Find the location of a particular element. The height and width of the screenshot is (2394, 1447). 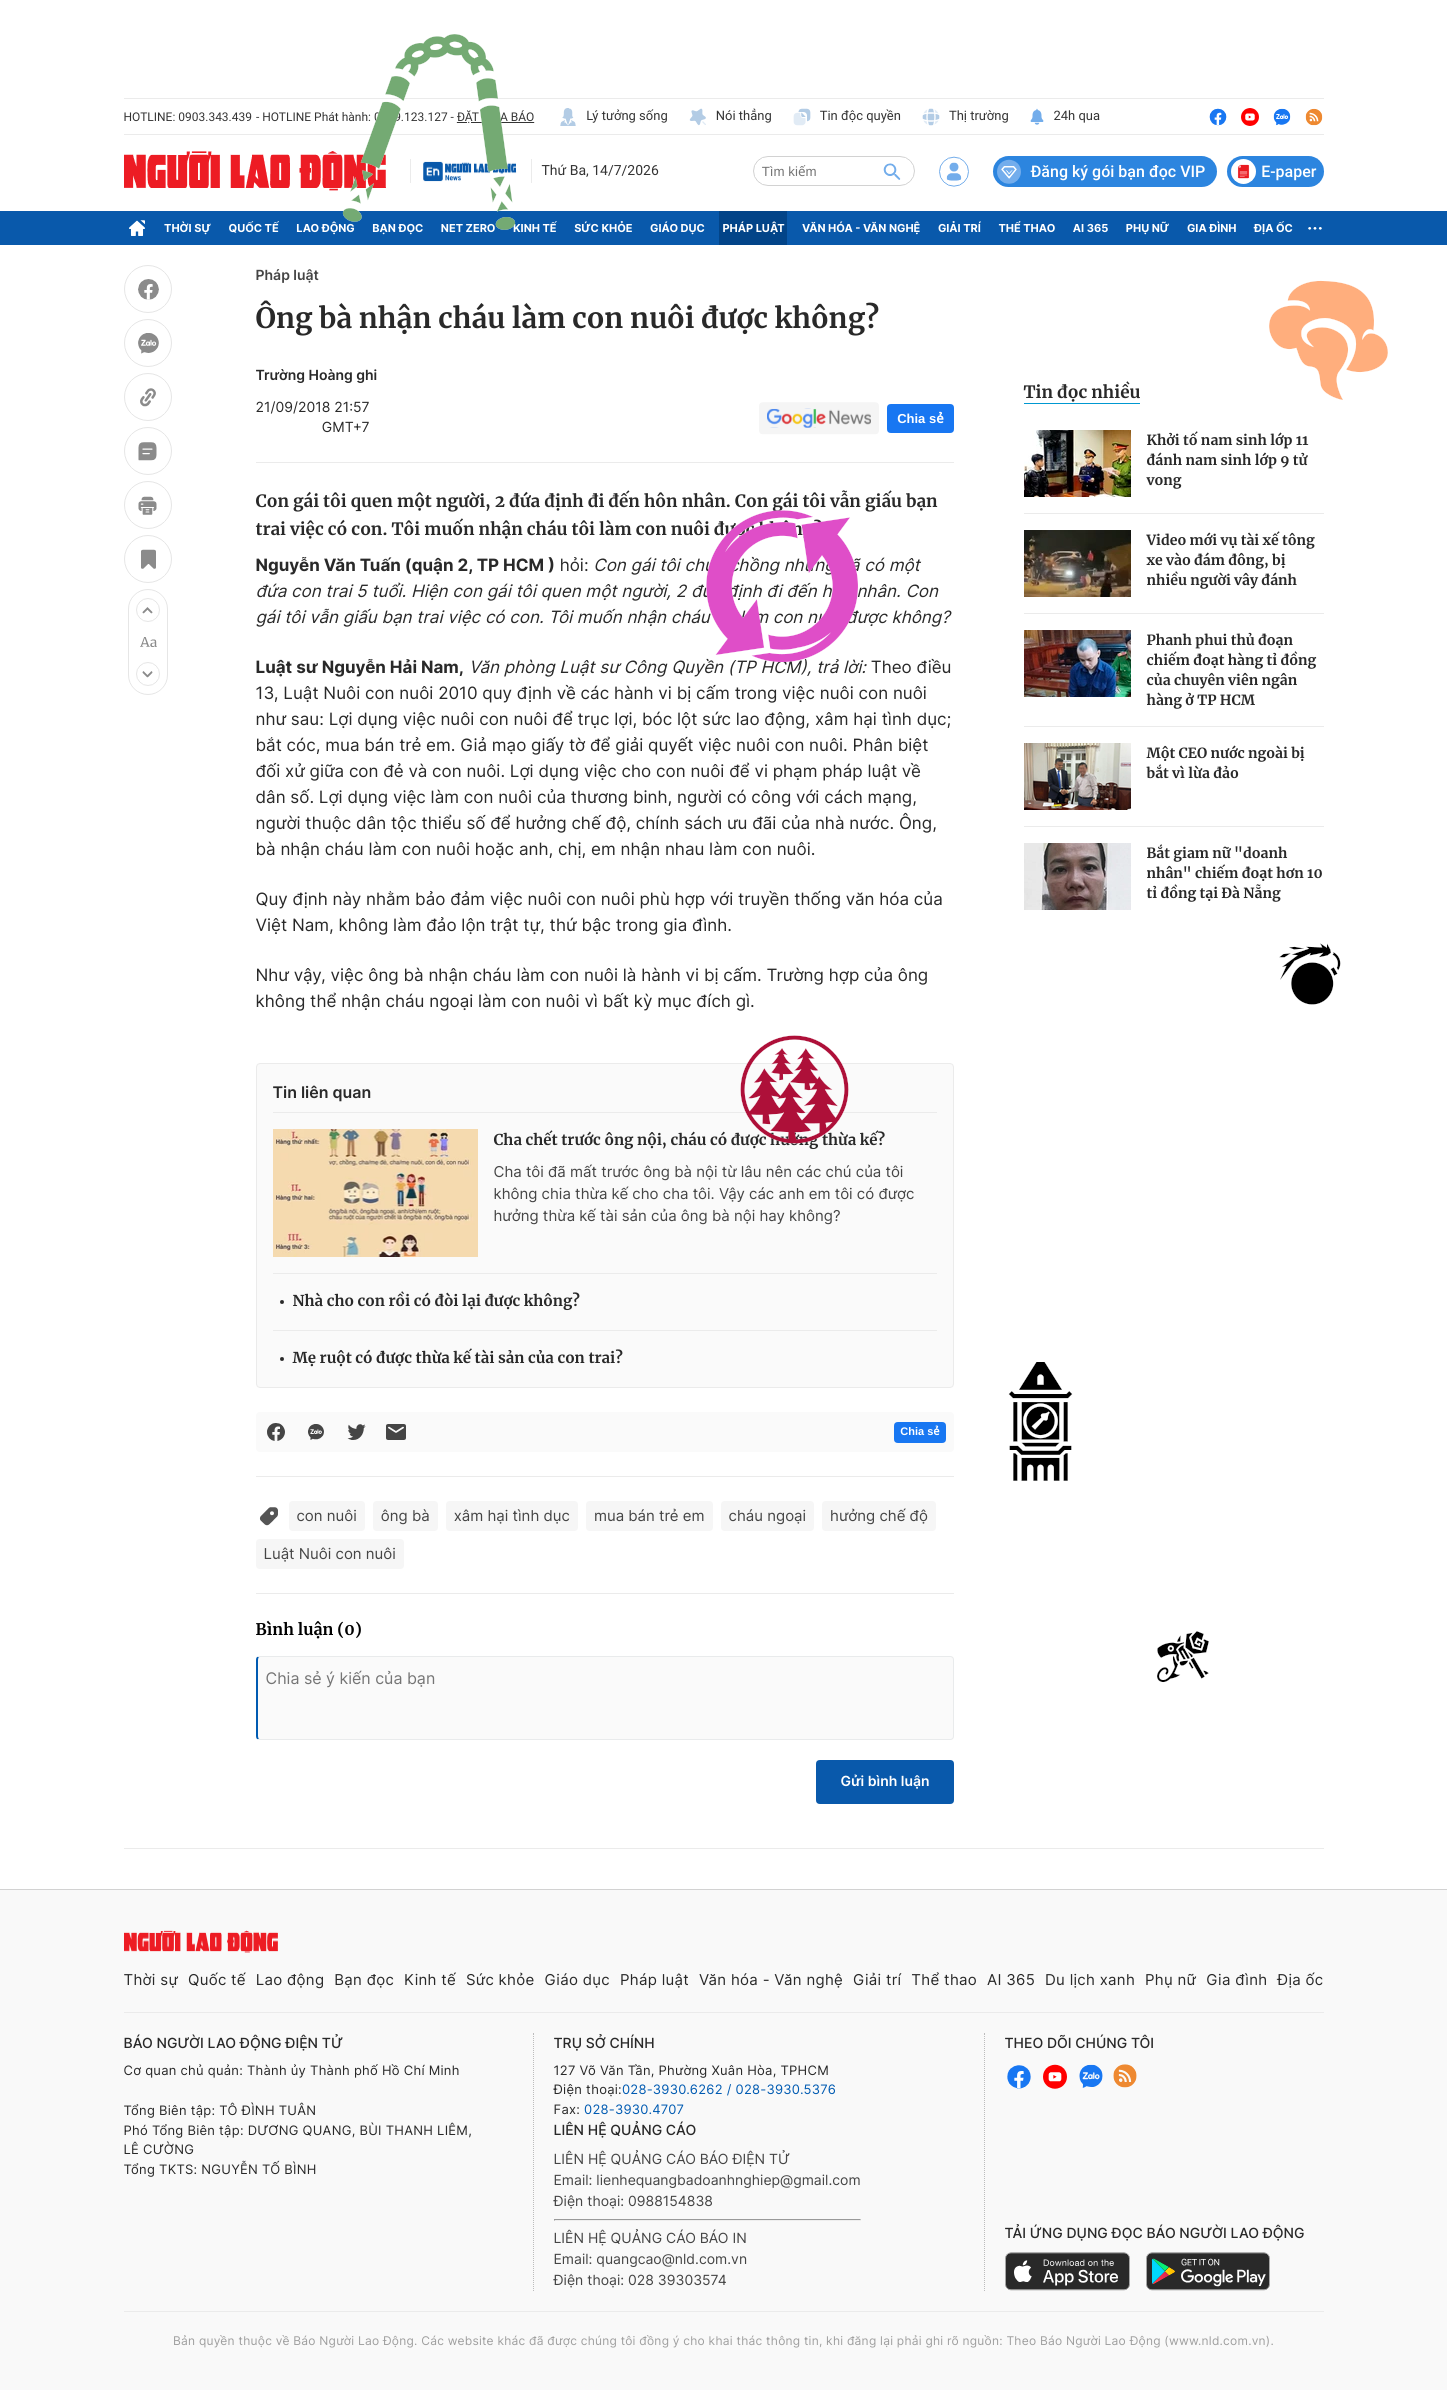

view clock tower landmark or building is located at coordinates (1040, 1421).